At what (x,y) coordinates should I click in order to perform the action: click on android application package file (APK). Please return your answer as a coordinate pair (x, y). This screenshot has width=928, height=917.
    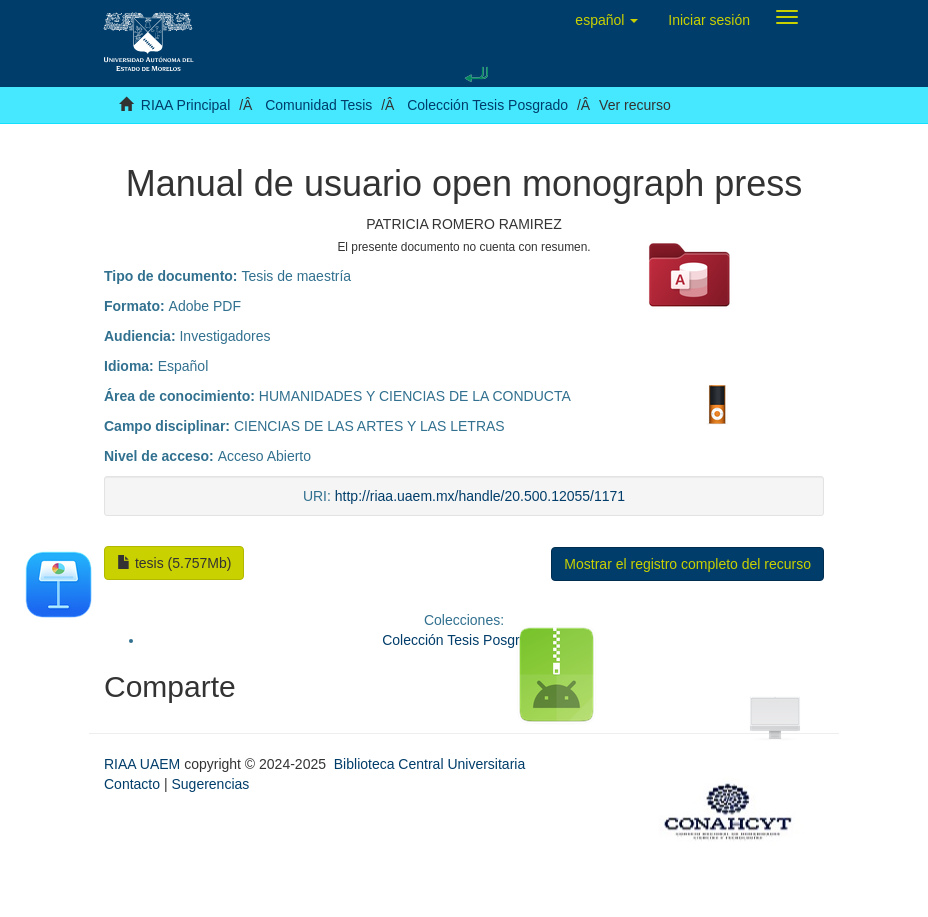
    Looking at the image, I should click on (556, 674).